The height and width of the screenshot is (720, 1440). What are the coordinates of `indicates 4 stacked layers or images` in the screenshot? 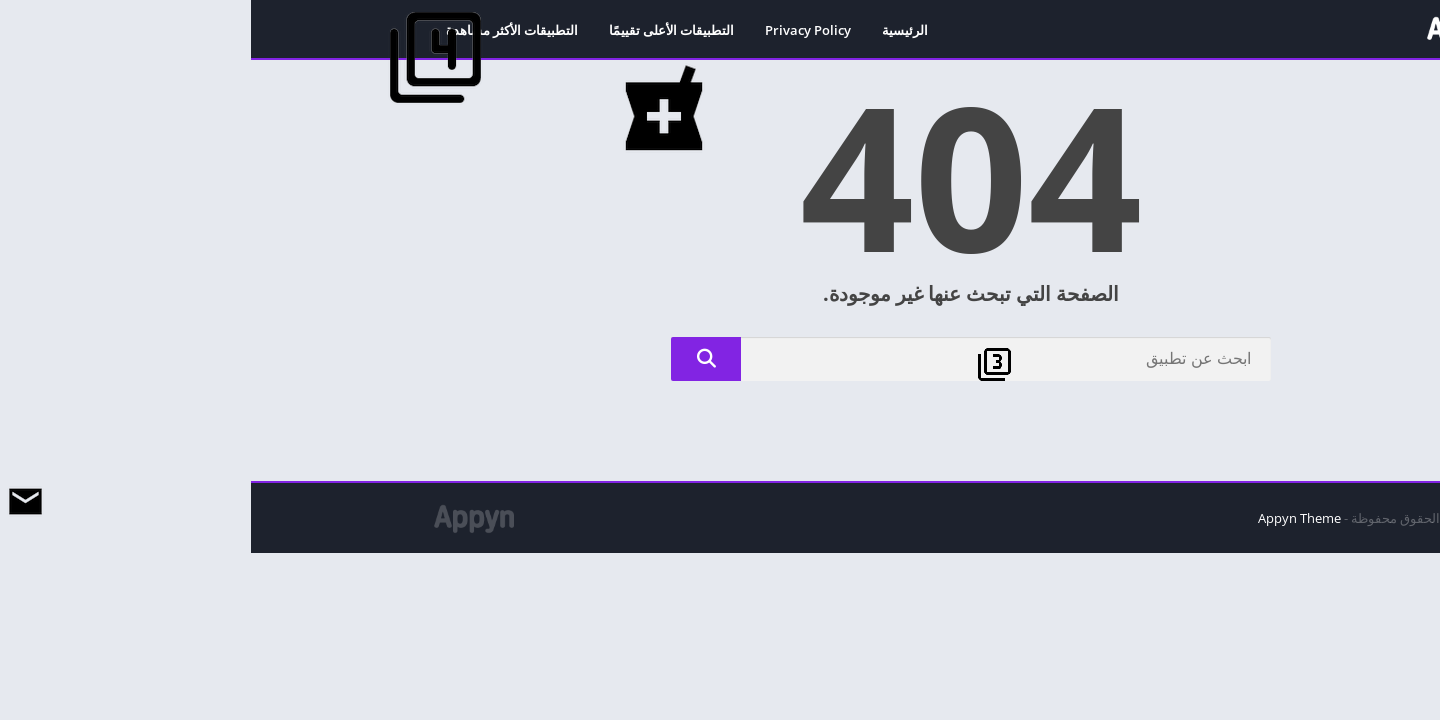 It's located at (435, 57).